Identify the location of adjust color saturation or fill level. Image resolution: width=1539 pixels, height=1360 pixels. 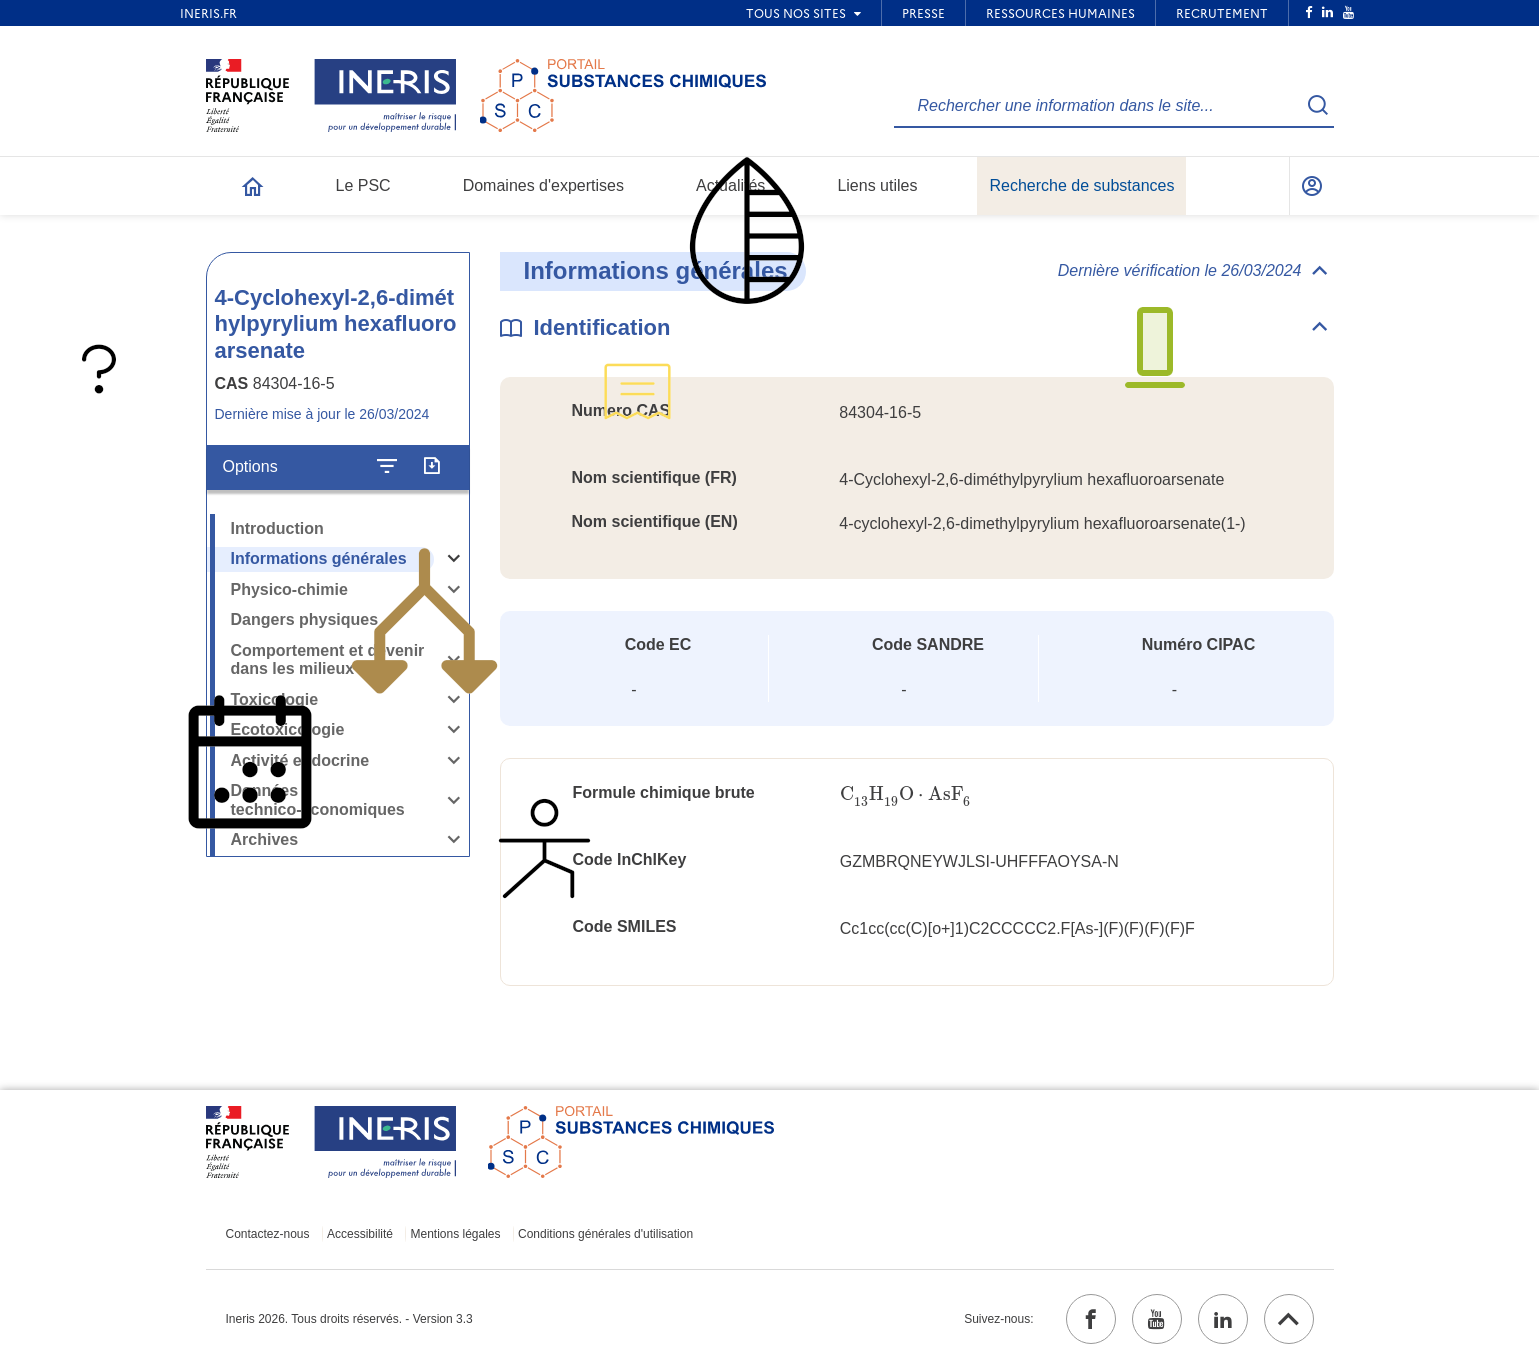
(747, 236).